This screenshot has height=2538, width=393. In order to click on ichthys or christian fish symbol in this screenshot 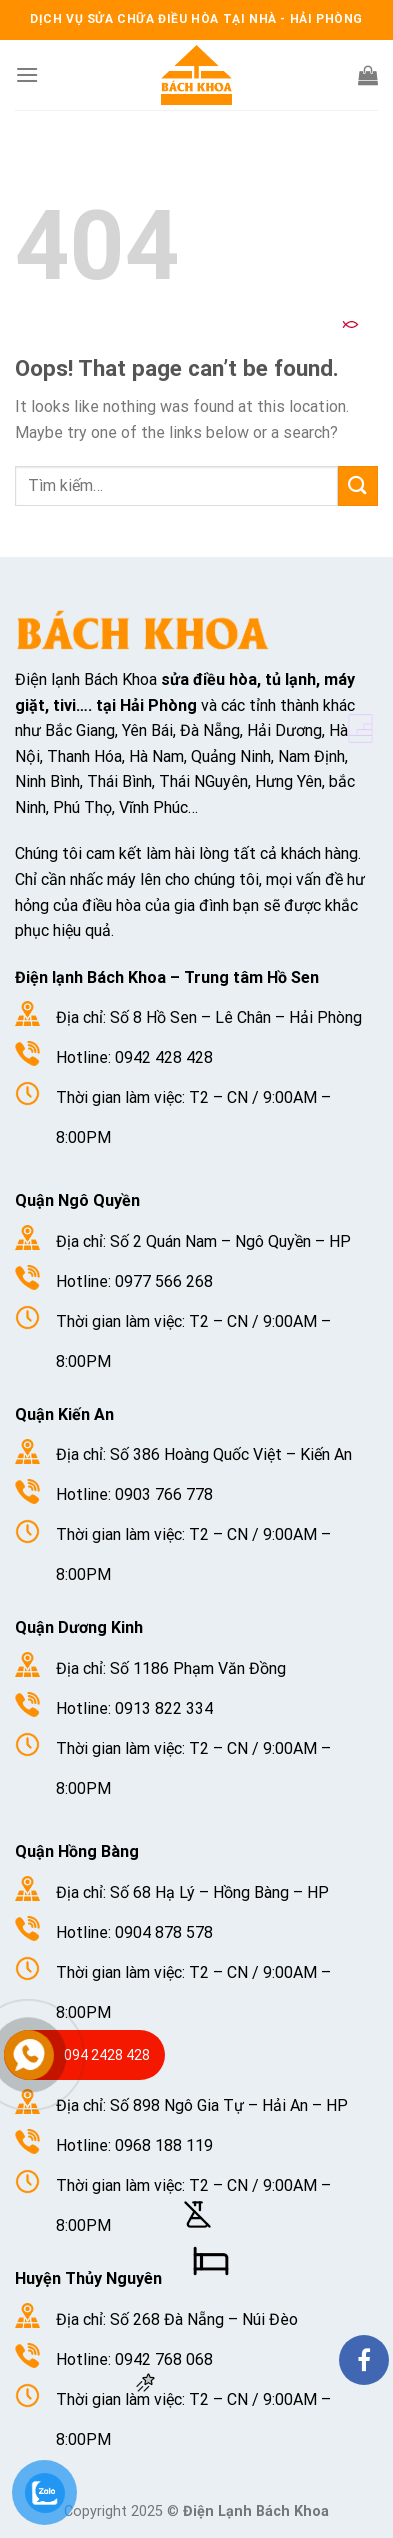, I will do `click(350, 324)`.